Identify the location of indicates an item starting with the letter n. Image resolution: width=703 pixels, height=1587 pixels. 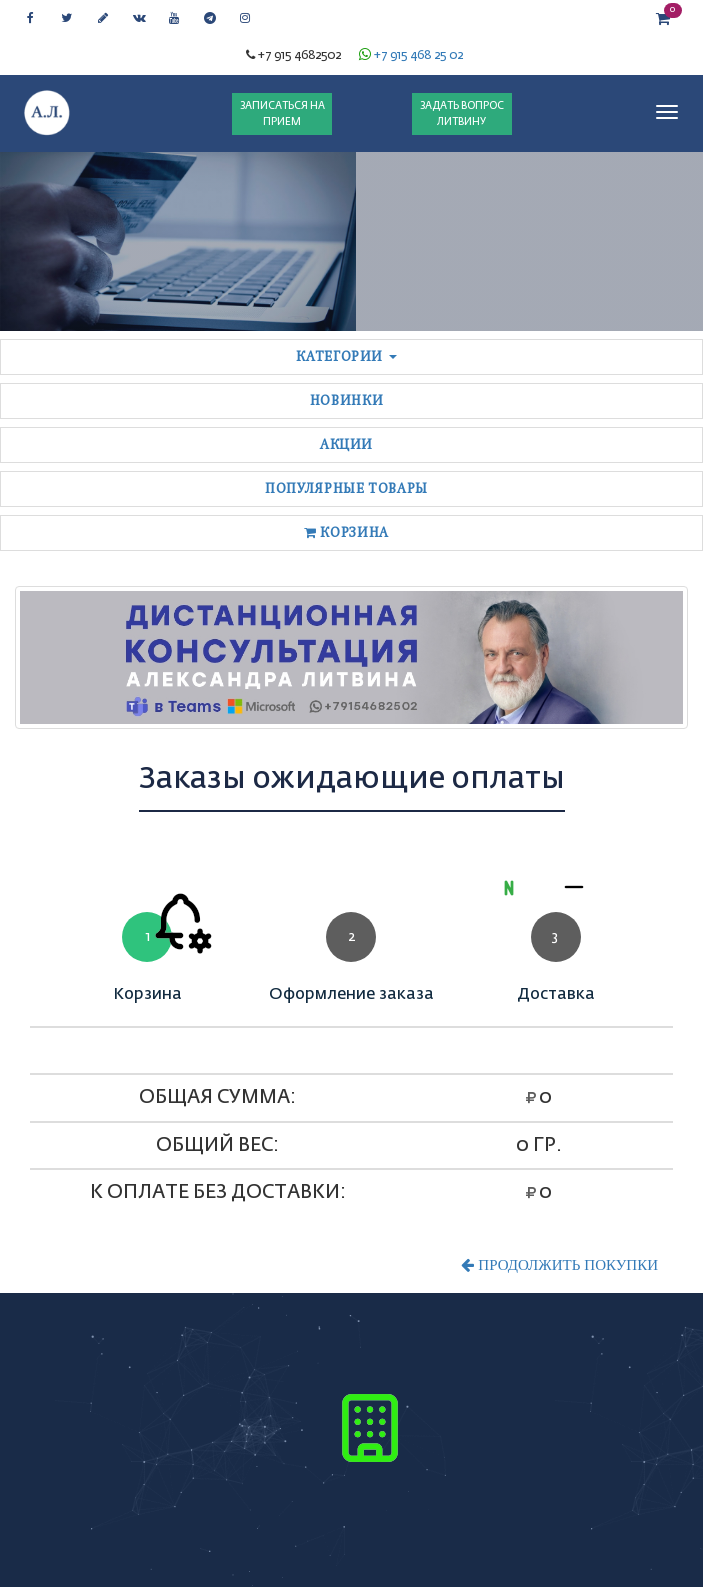
(509, 888).